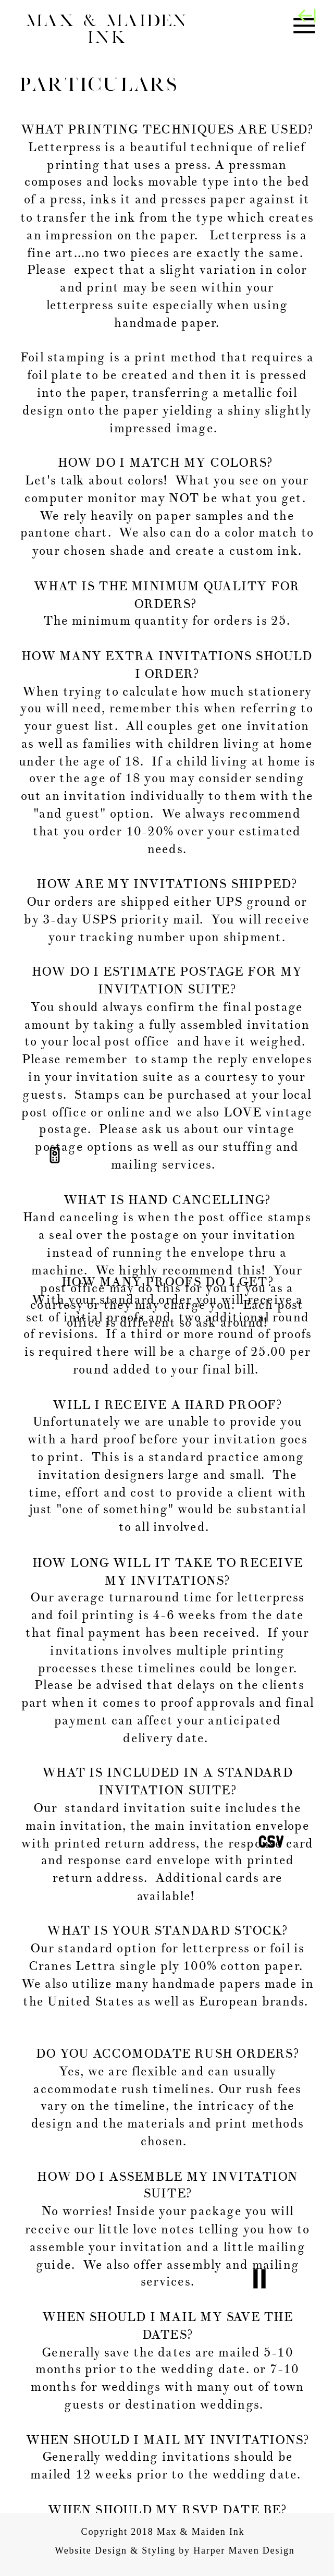 This screenshot has width=334, height=2576. I want to click on navigate back to previous screen, so click(307, 16).